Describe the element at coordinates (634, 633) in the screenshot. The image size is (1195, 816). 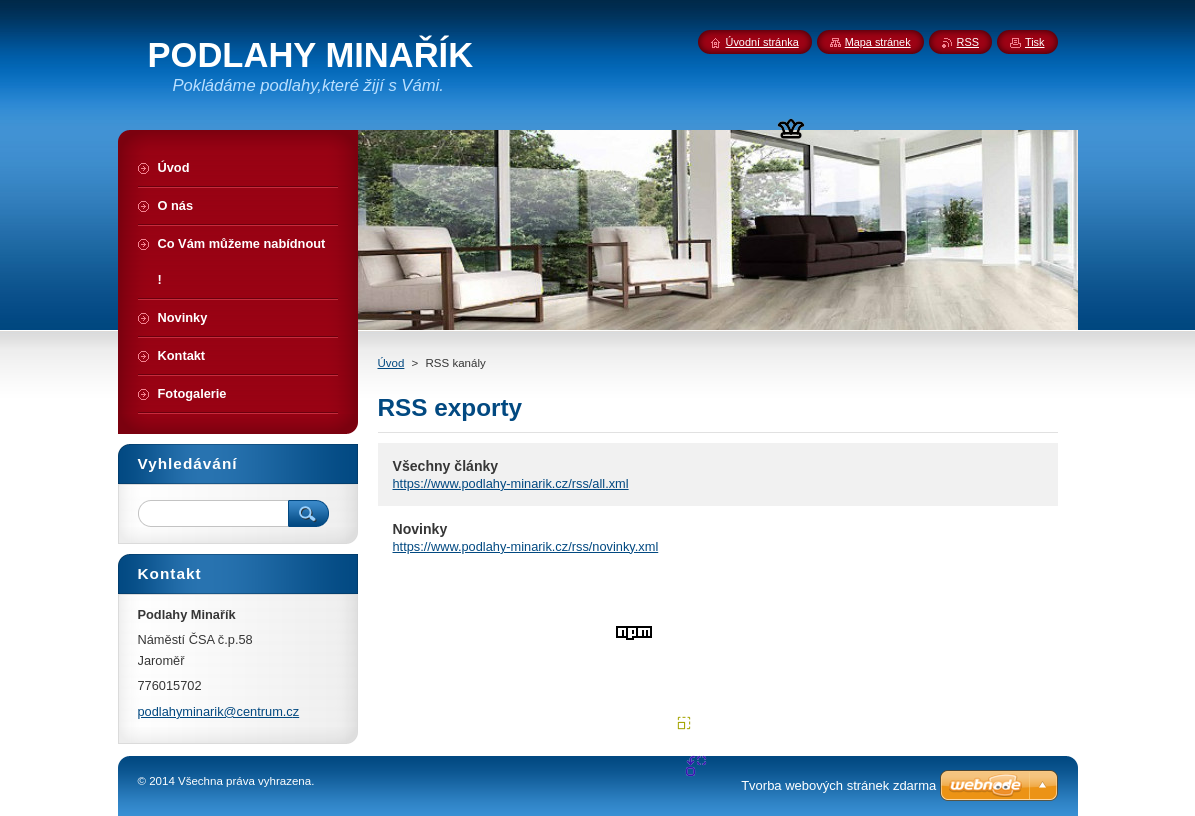
I see `npm package manager logo` at that location.